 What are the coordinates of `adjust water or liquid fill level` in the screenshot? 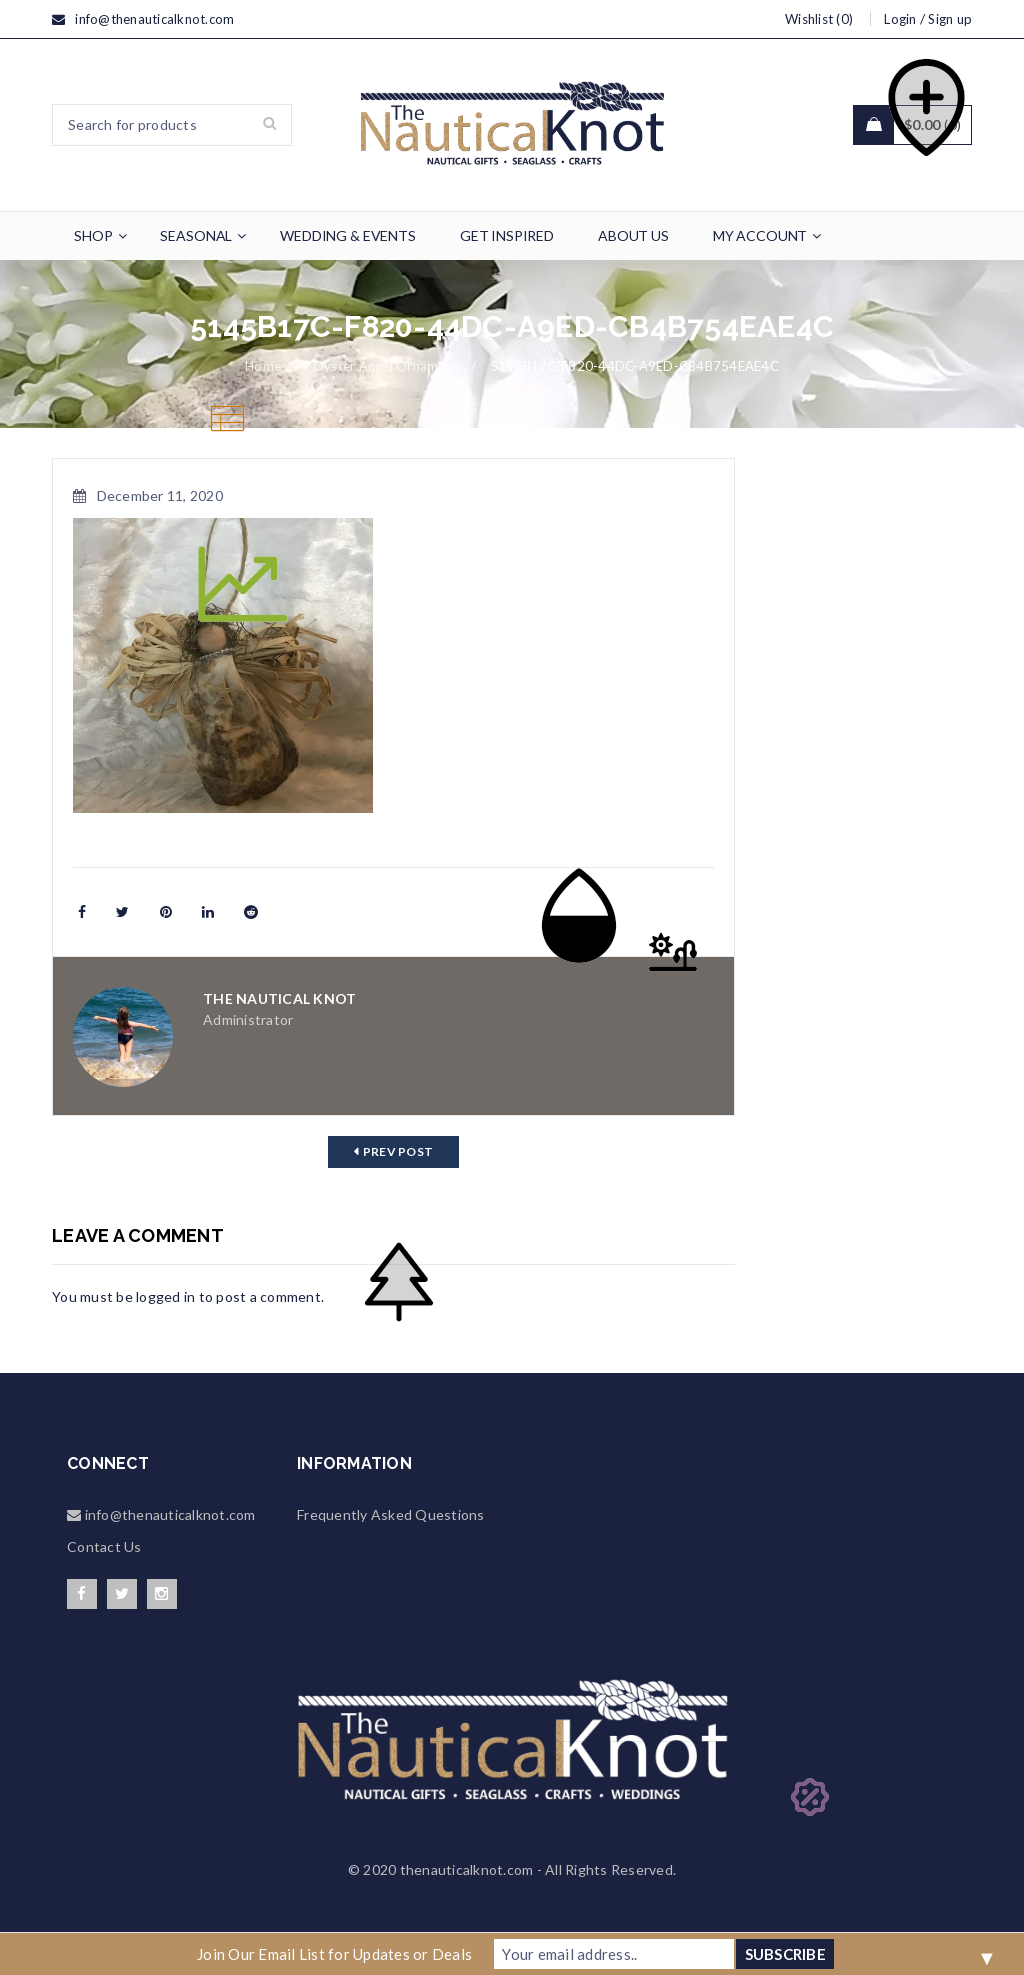 It's located at (579, 919).